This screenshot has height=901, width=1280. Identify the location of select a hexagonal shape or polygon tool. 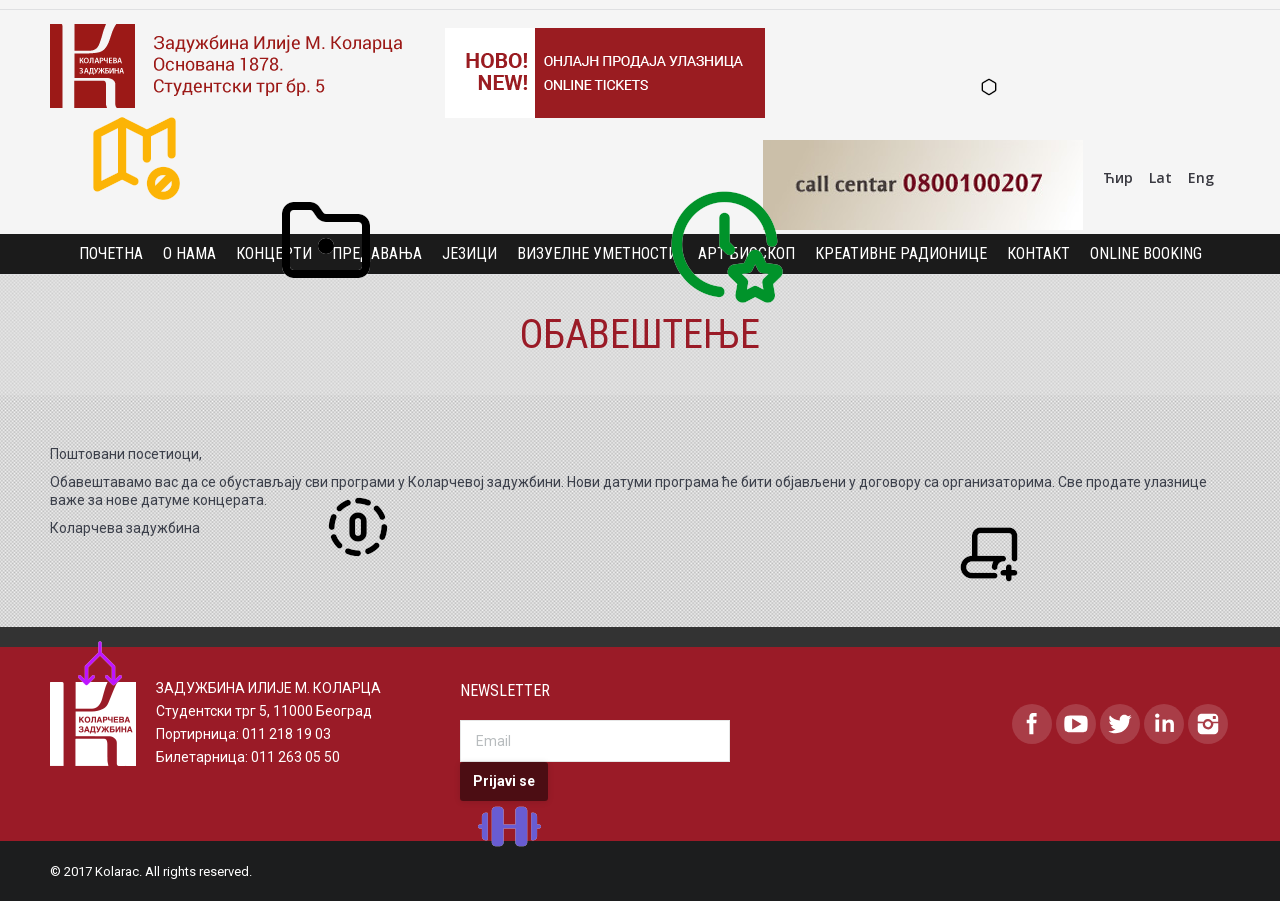
(989, 87).